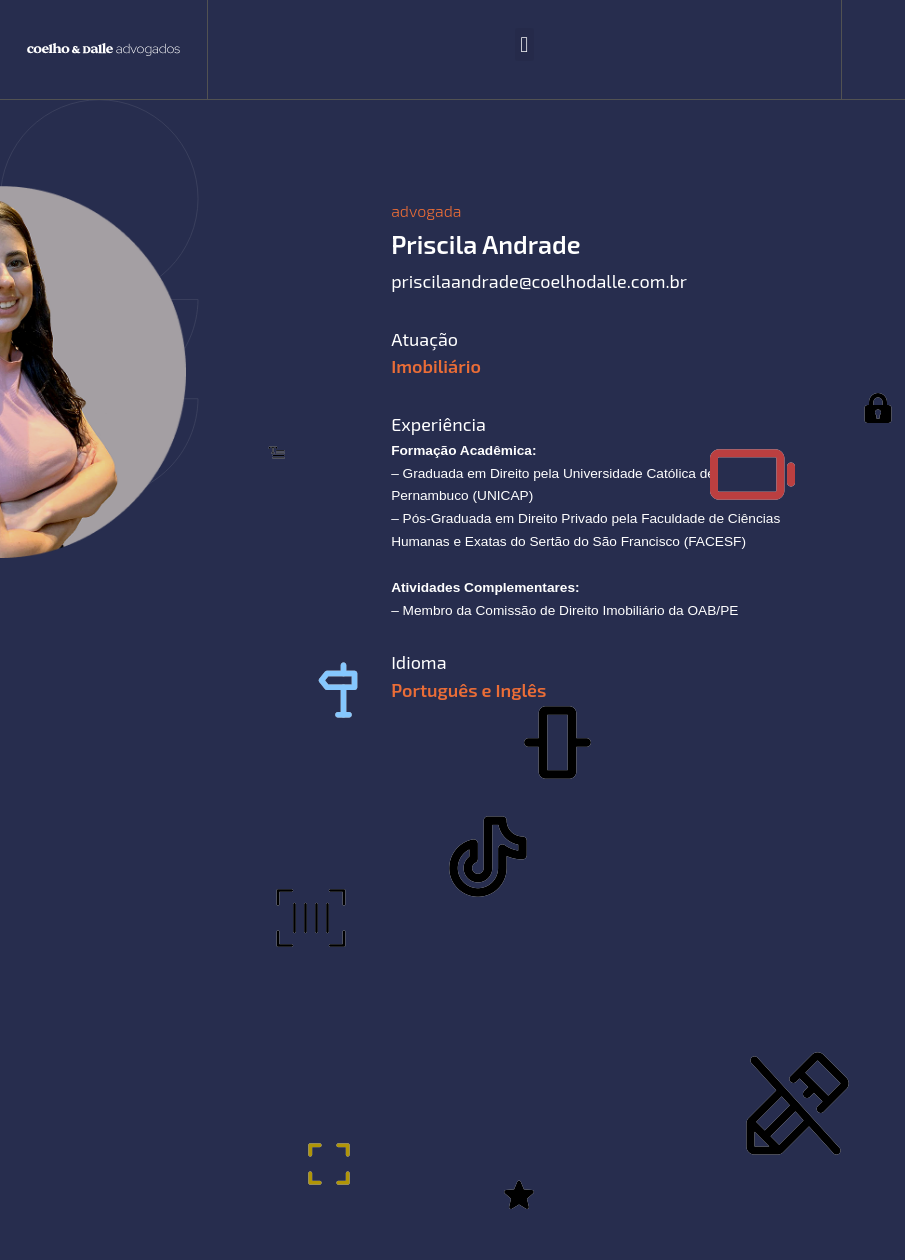 This screenshot has width=905, height=1260. Describe the element at coordinates (488, 858) in the screenshot. I see `open TikTok app` at that location.